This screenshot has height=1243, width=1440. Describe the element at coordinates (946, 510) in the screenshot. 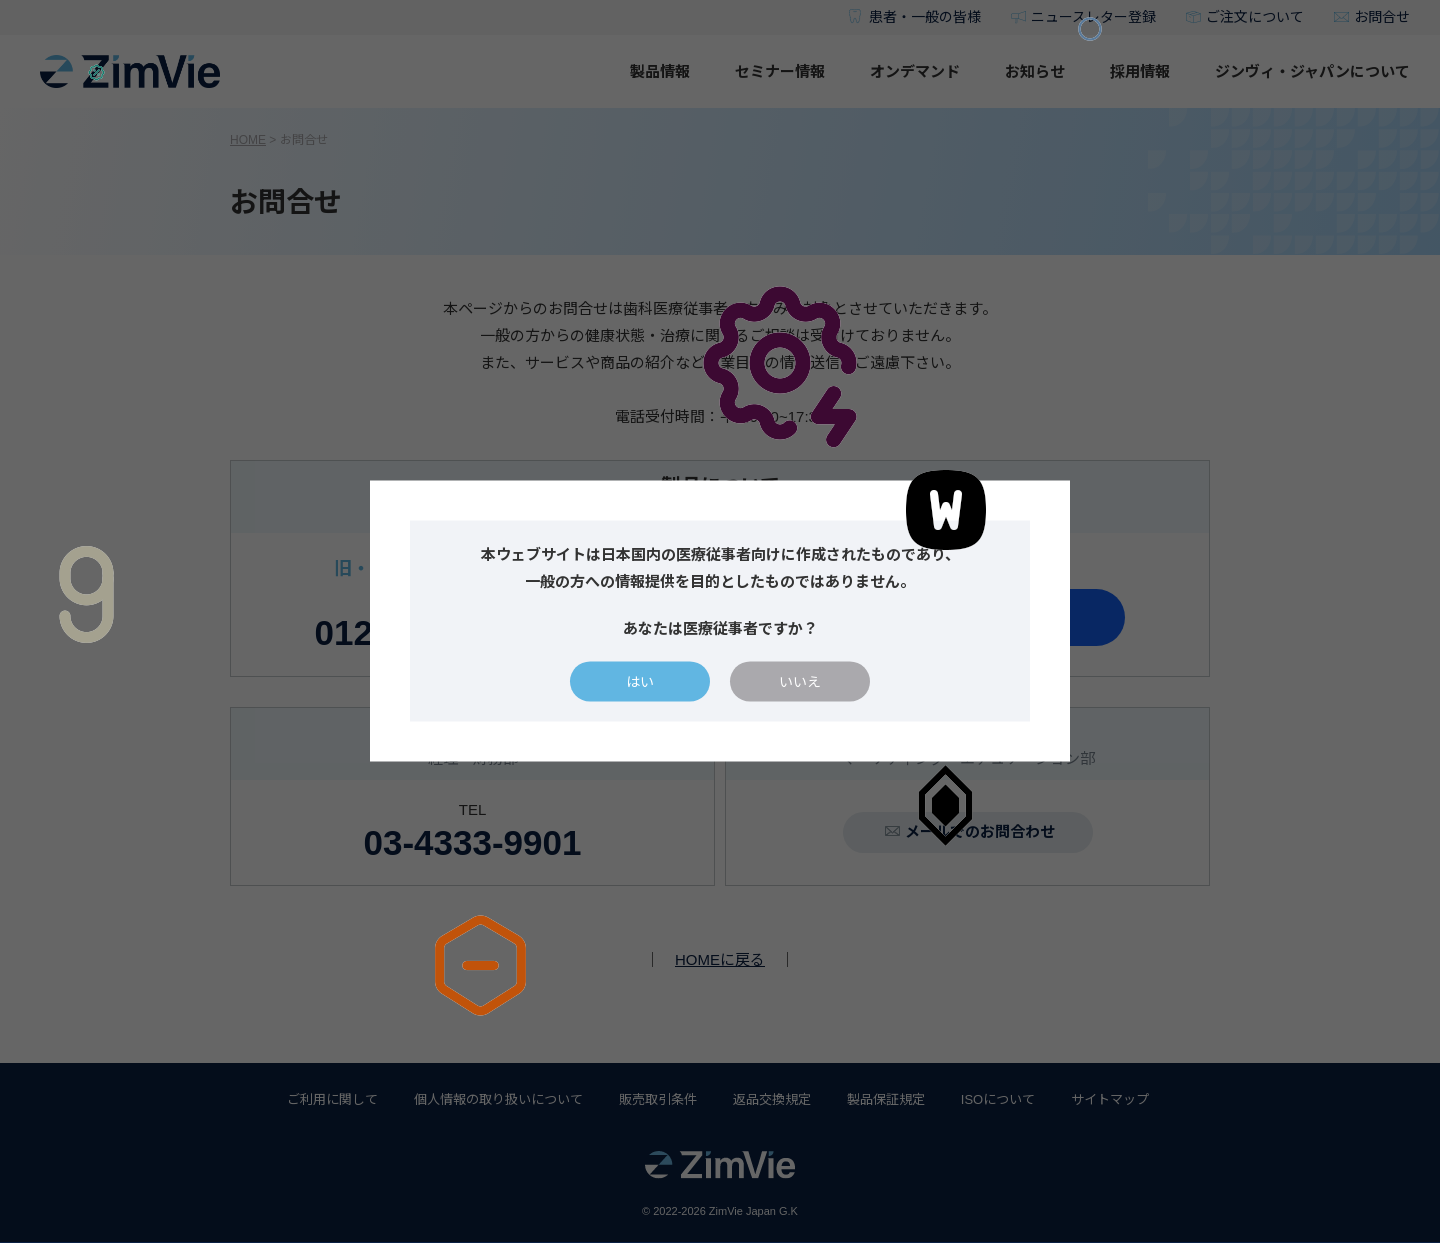

I see `app icon for a service or brand starting with "W"` at that location.